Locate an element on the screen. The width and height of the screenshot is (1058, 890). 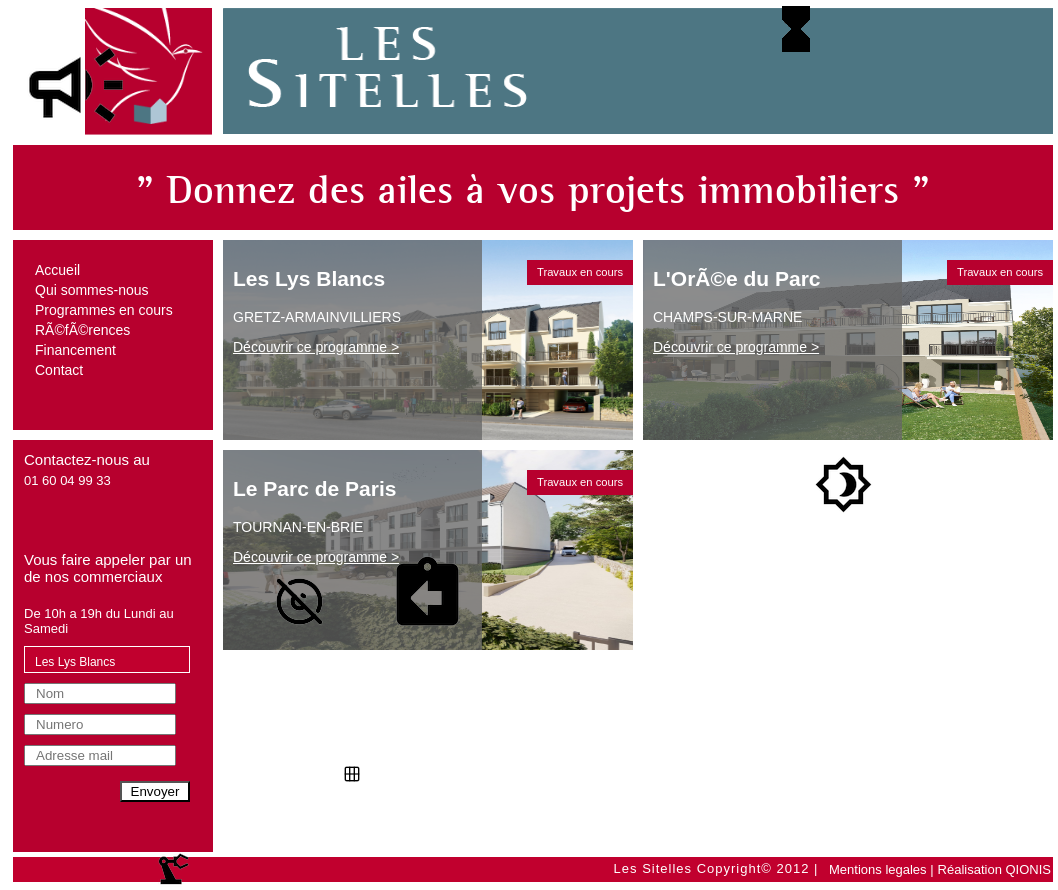
return or send back an assignment is located at coordinates (427, 594).